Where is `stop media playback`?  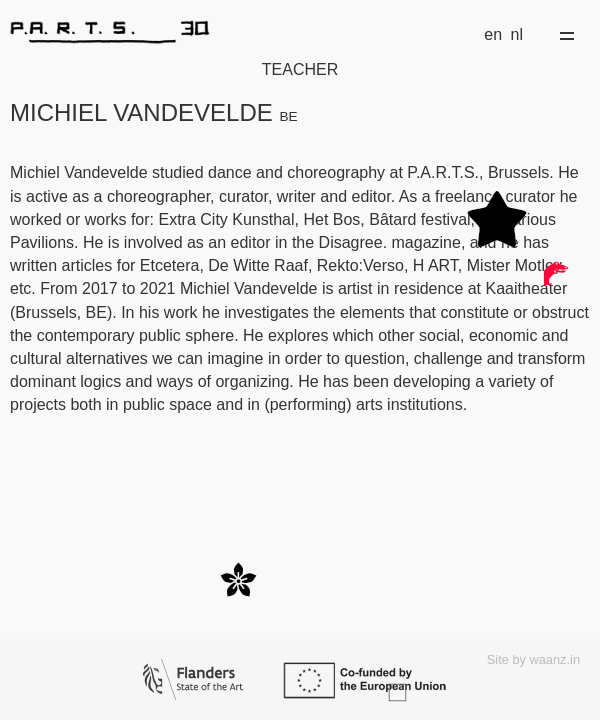
stop media playback is located at coordinates (397, 692).